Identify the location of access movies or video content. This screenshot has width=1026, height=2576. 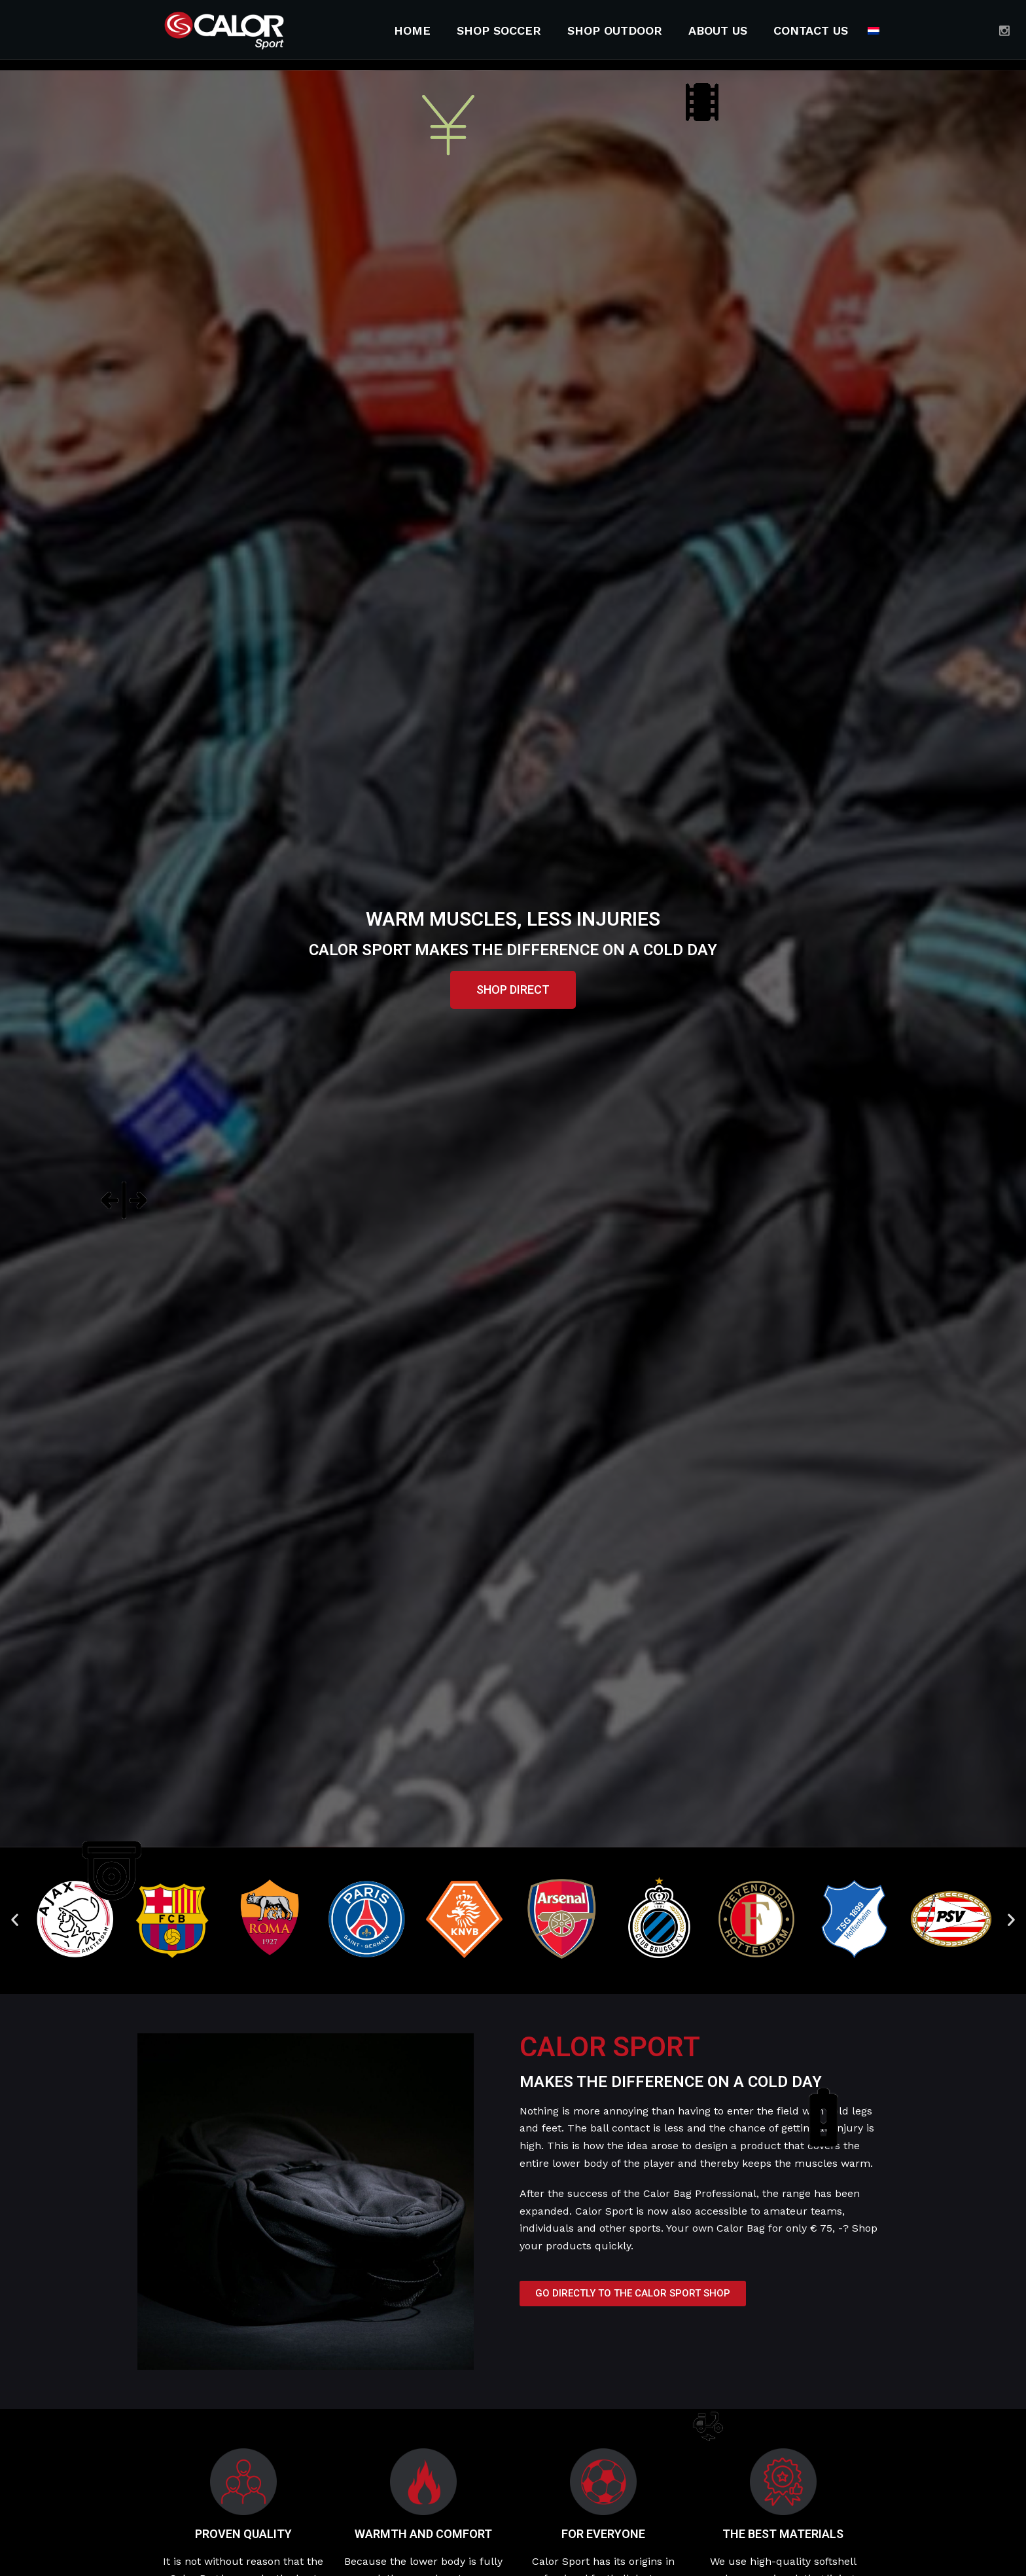
(702, 102).